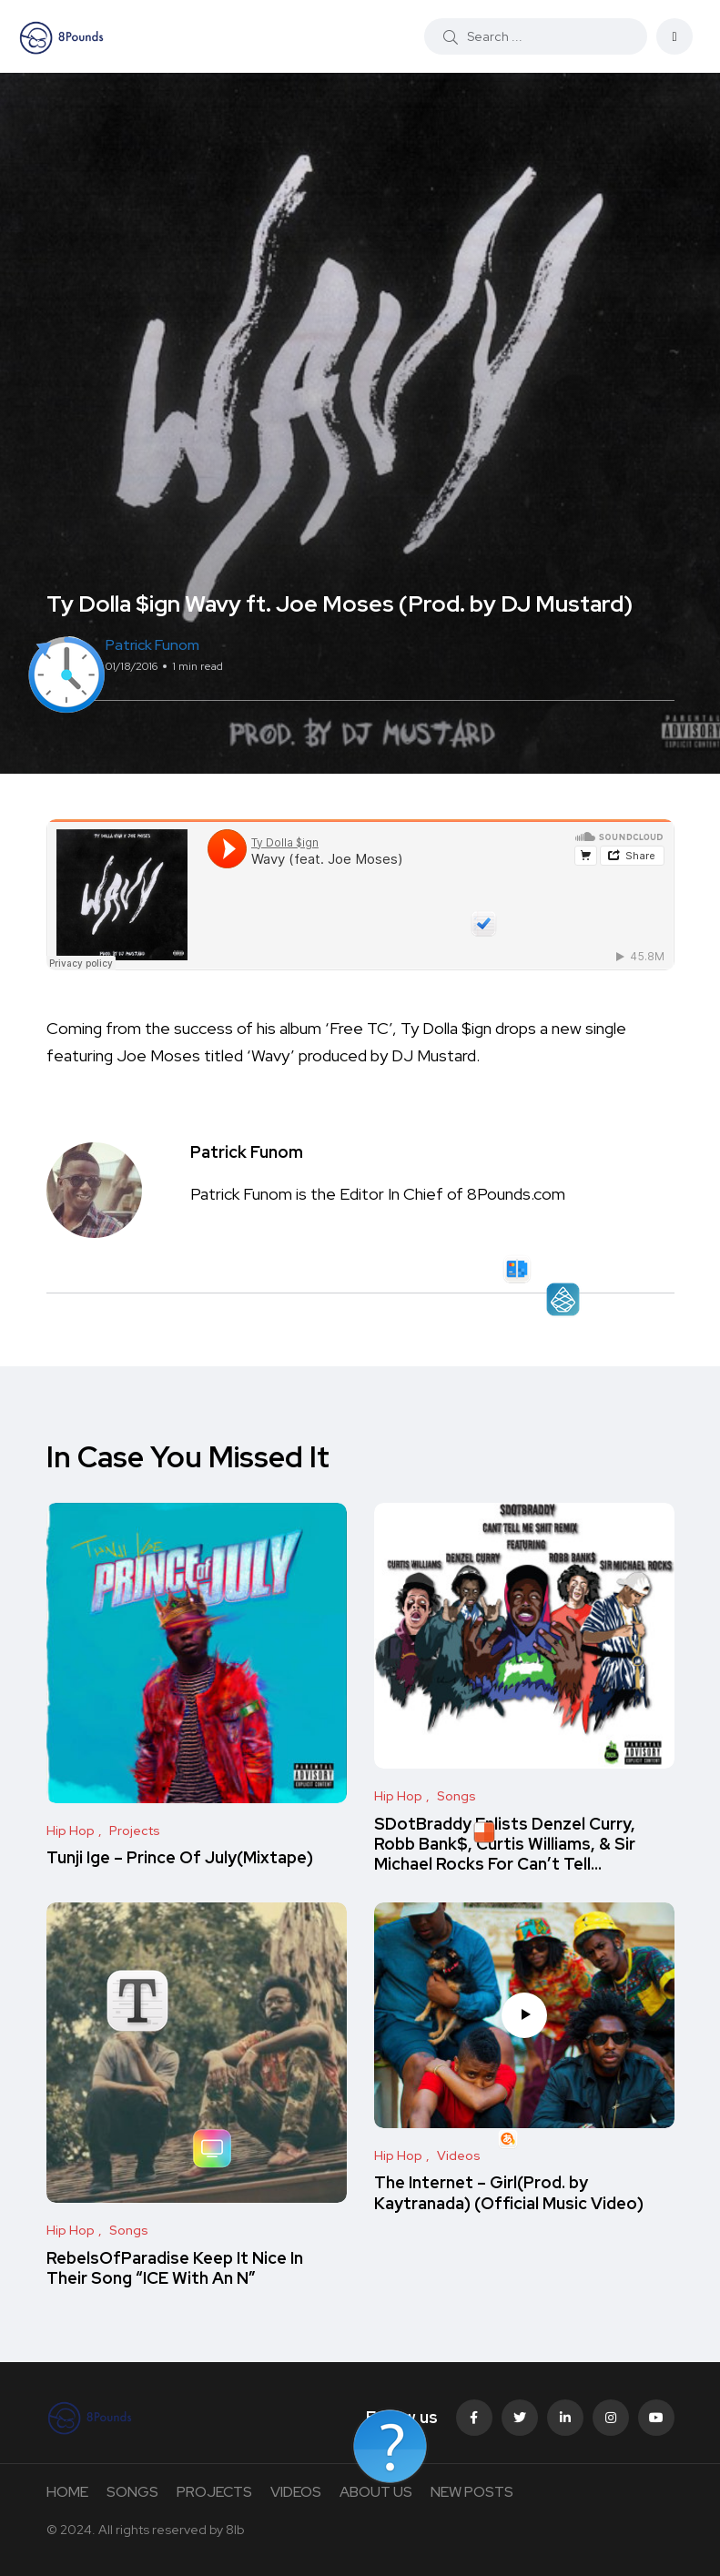 Image resolution: width=720 pixels, height=2576 pixels. What do you see at coordinates (563, 1299) in the screenshot?
I see `open Pinegrow web editor application` at bounding box center [563, 1299].